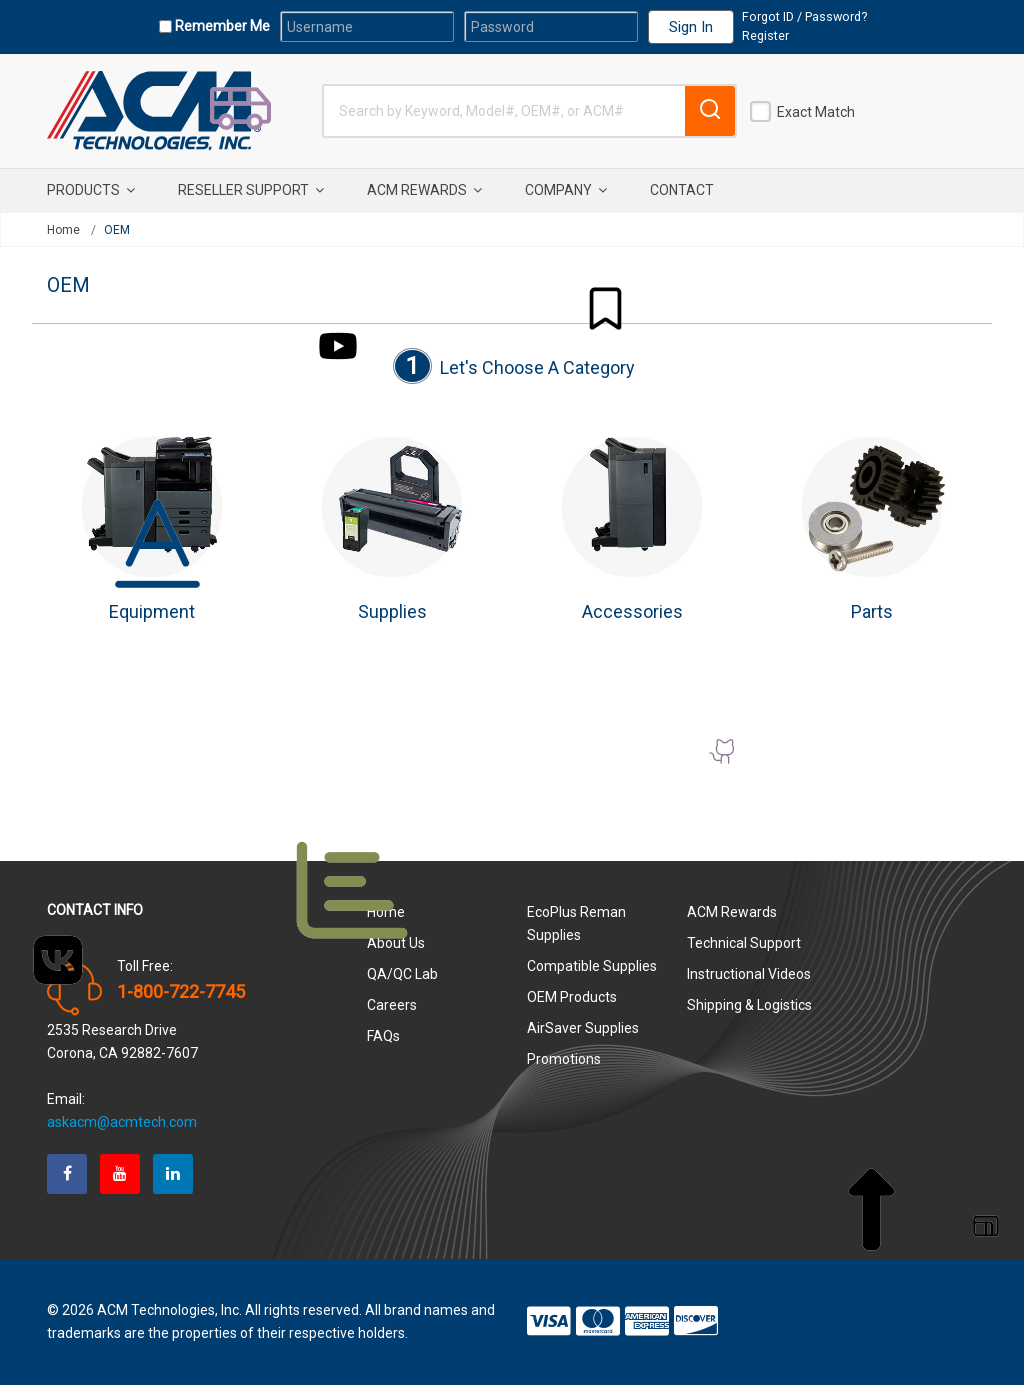 This screenshot has width=1024, height=1385. I want to click on visit github repository, so click(724, 751).